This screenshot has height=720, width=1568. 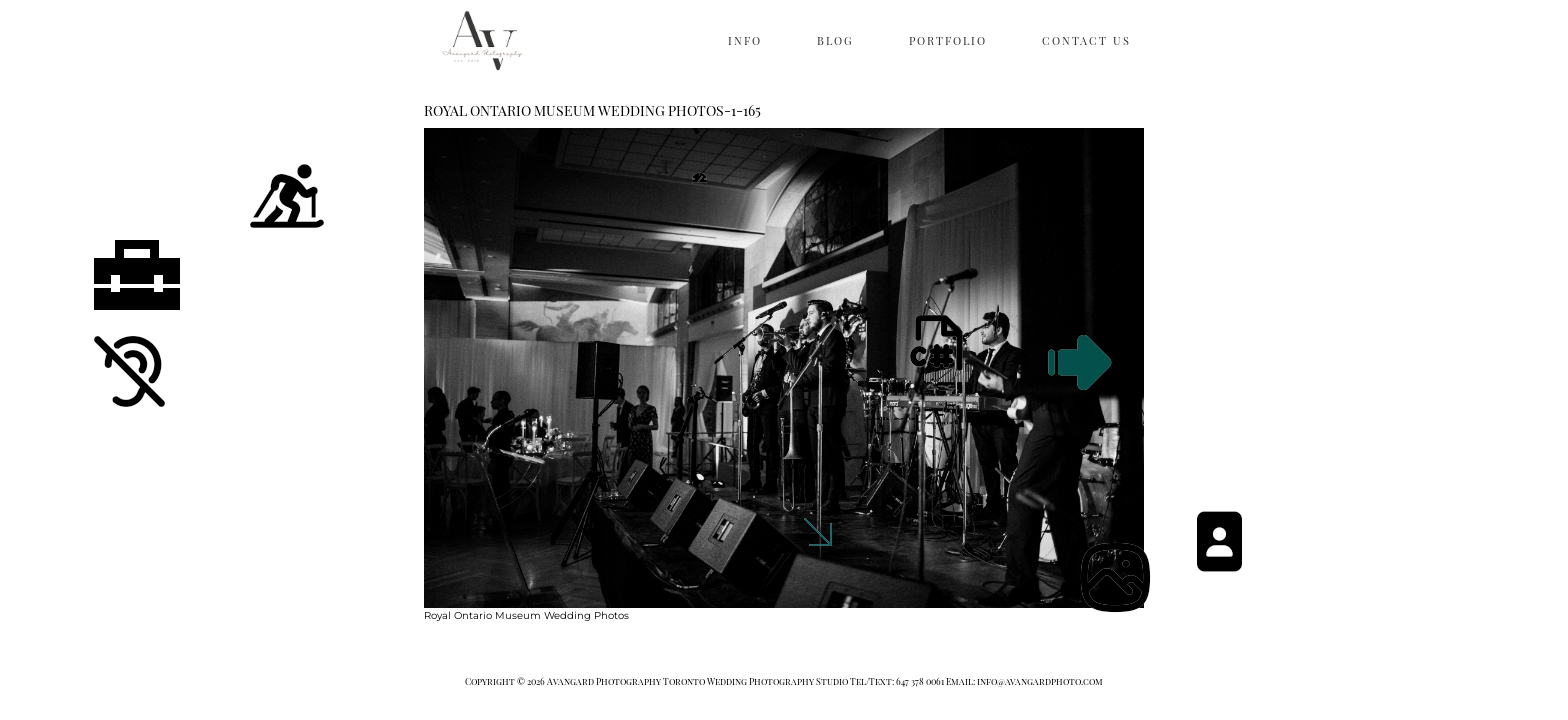 I want to click on view photo gallery, so click(x=1115, y=577).